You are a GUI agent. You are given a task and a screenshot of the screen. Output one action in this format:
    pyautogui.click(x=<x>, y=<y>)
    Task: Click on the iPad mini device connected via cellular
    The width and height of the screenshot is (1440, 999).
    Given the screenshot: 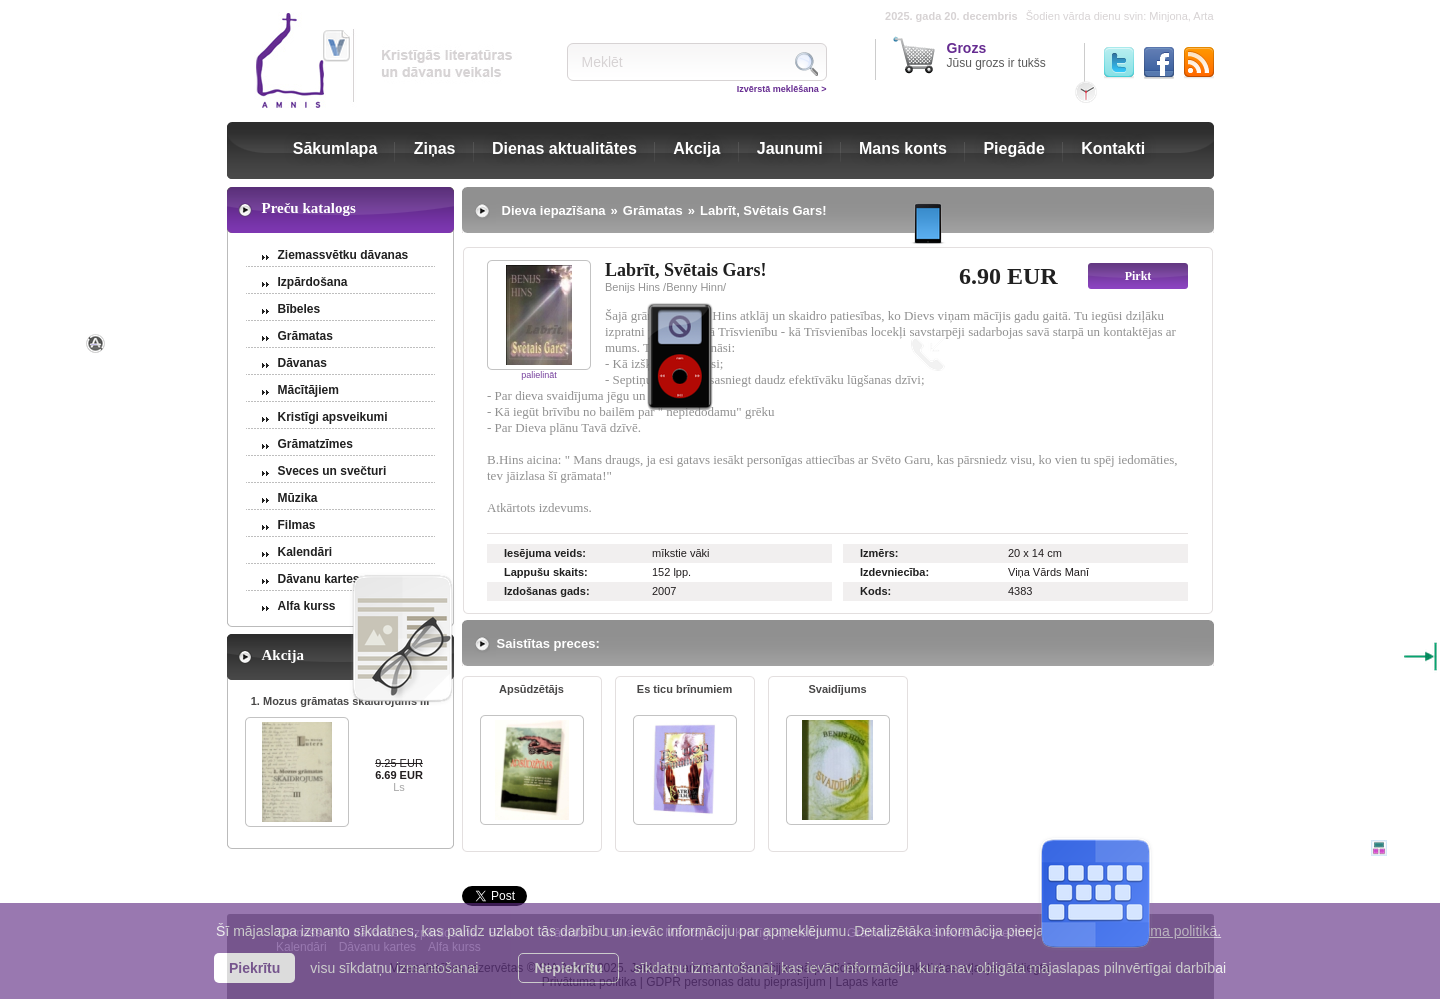 What is the action you would take?
    pyautogui.click(x=928, y=220)
    